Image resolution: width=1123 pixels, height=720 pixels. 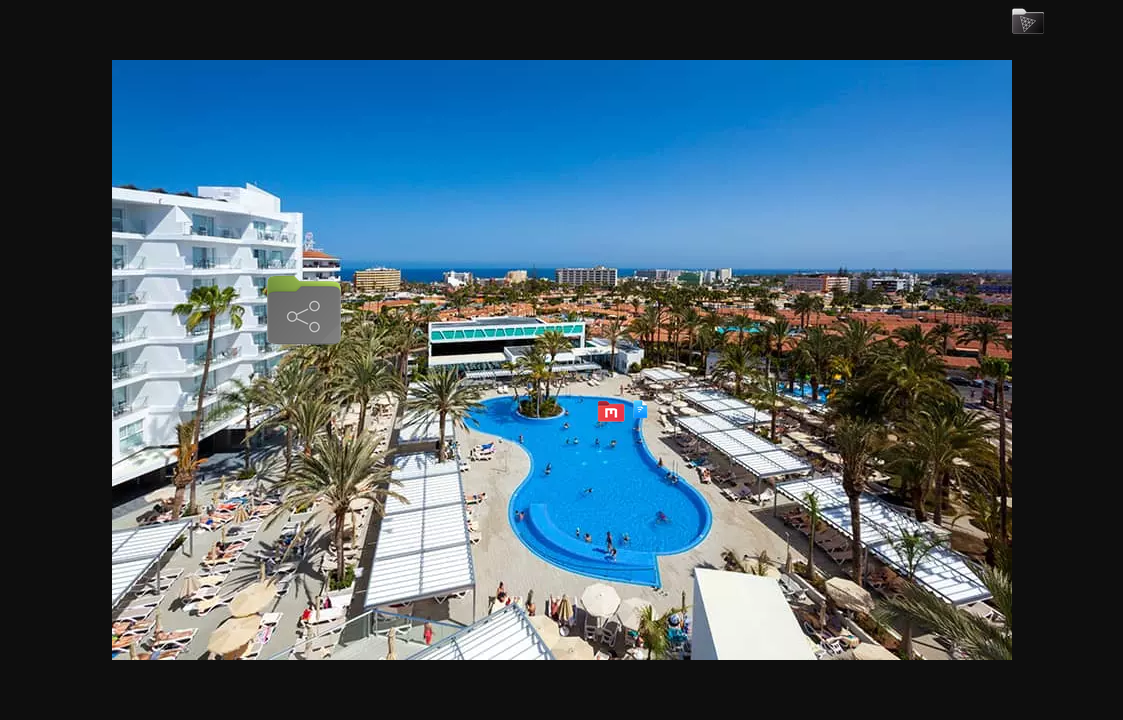 I want to click on a SketchUp file (.skp) in your file system, so click(x=640, y=409).